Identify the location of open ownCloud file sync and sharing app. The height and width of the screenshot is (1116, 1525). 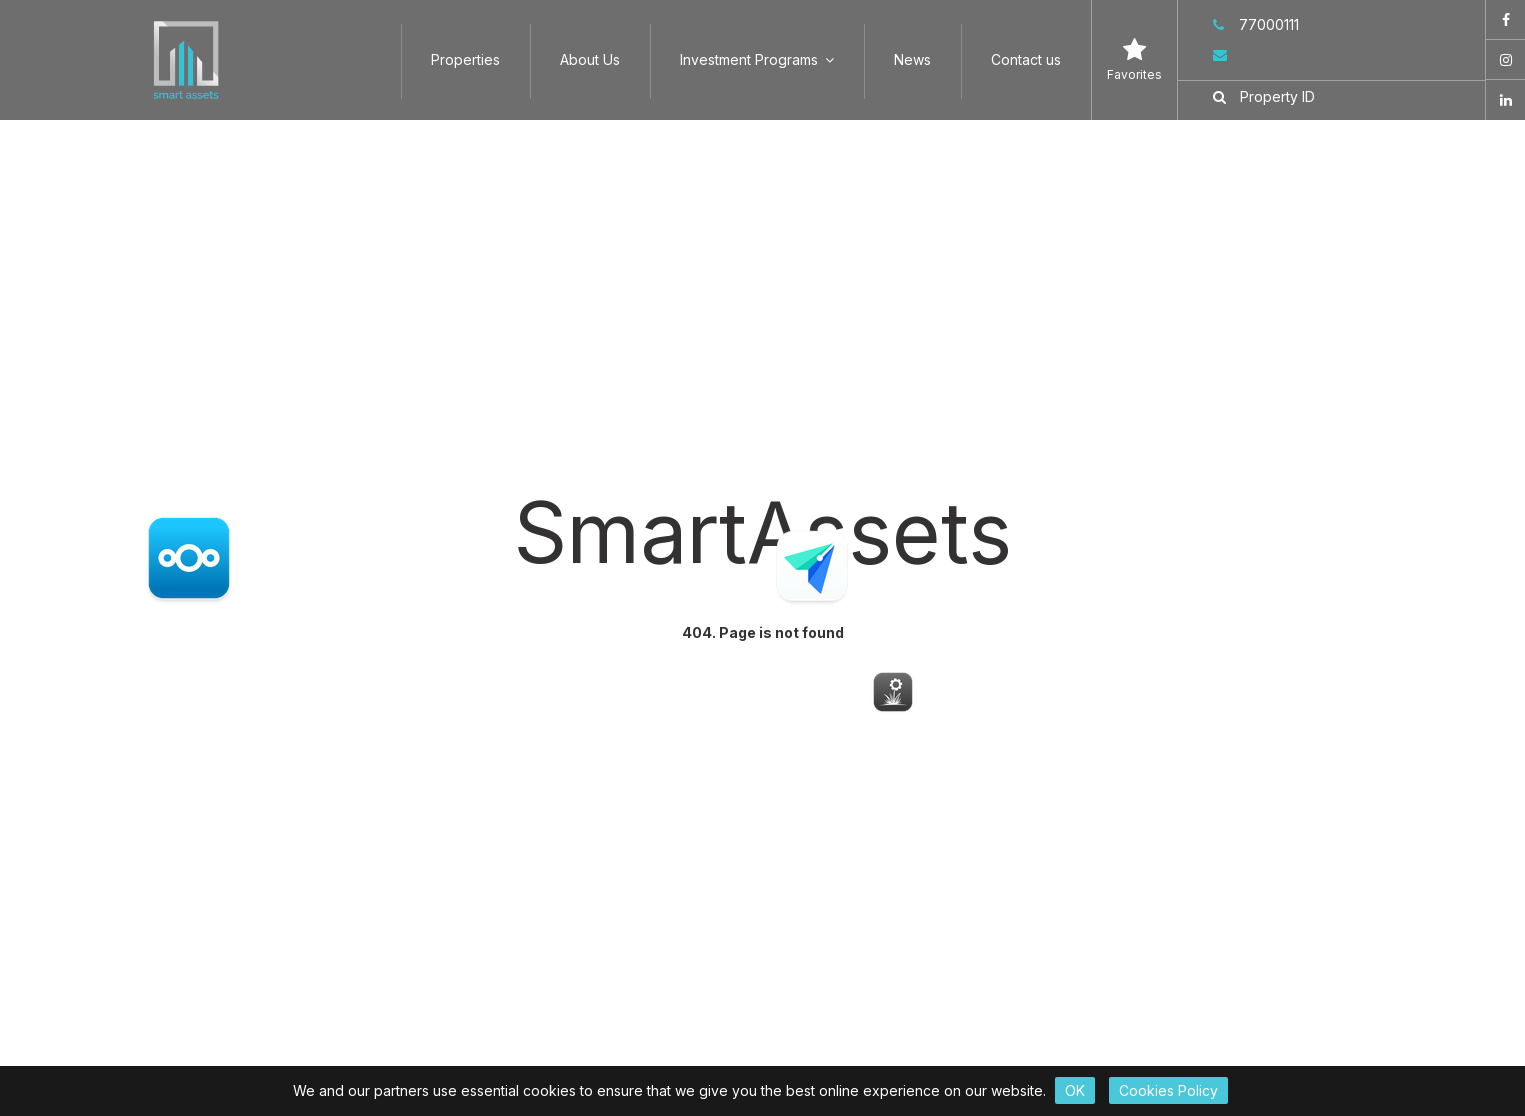
(189, 558).